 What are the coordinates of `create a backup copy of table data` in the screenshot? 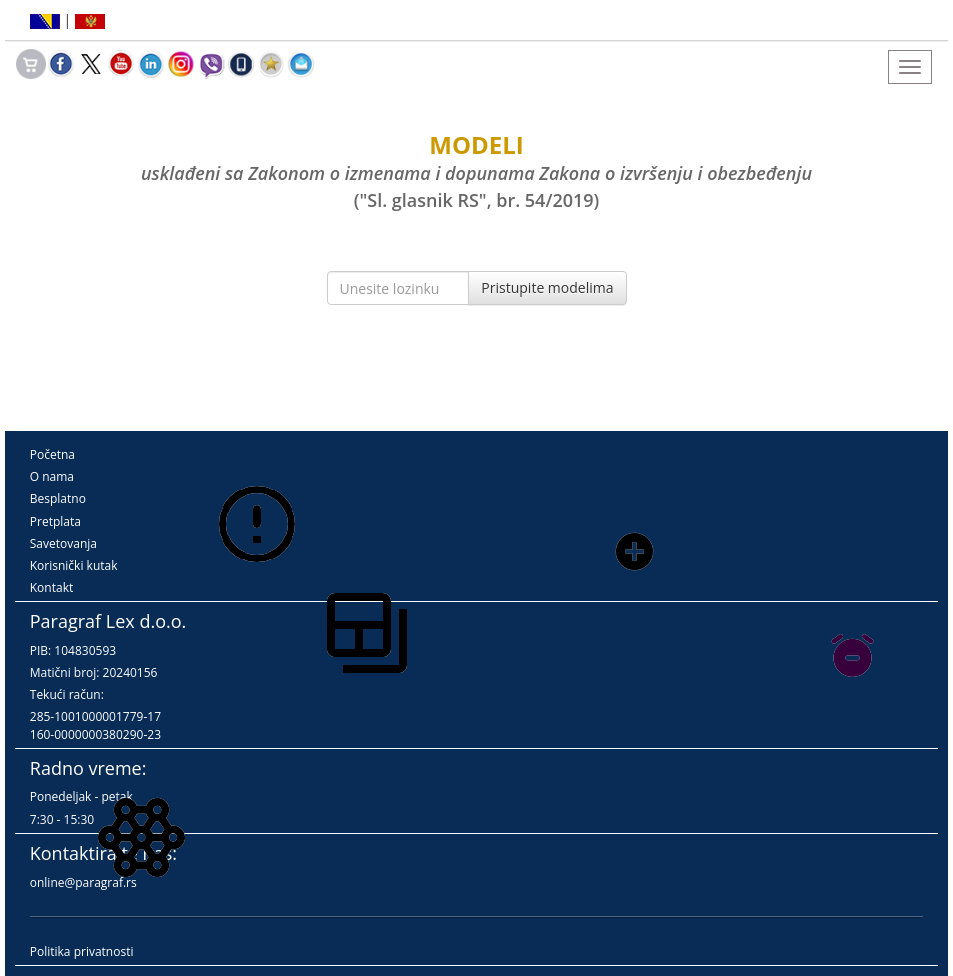 It's located at (367, 633).